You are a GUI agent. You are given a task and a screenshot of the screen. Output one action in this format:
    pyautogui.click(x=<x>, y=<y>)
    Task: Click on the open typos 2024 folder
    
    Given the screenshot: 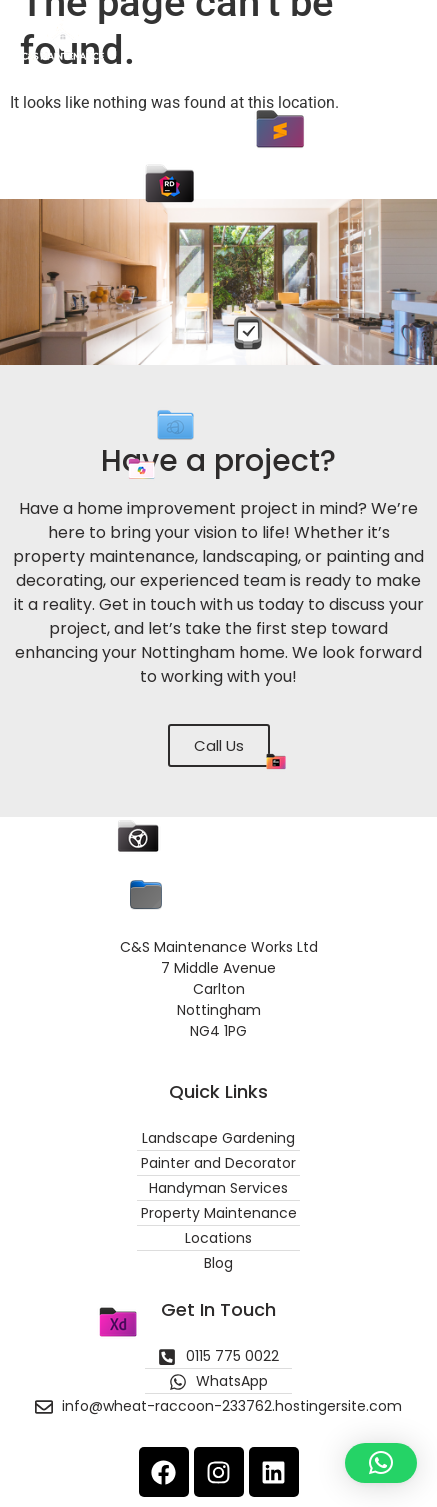 What is the action you would take?
    pyautogui.click(x=175, y=424)
    